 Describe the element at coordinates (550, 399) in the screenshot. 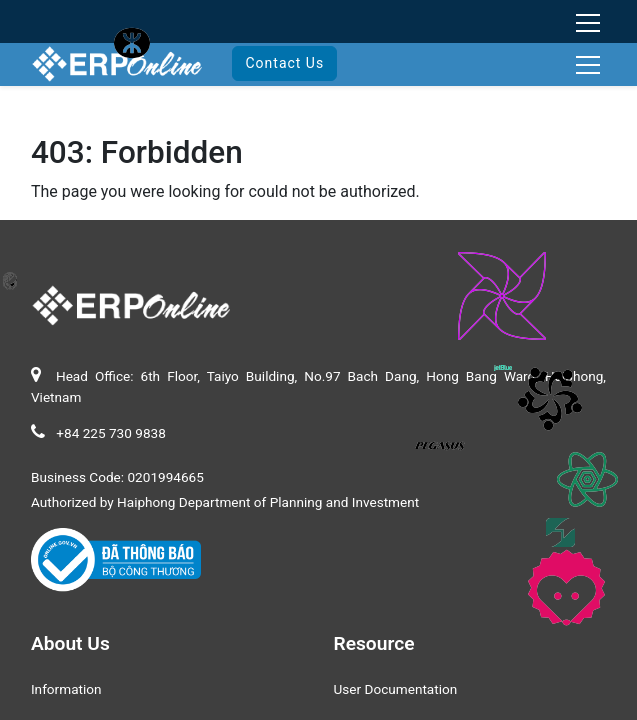

I see `almalinux operating system logo` at that location.